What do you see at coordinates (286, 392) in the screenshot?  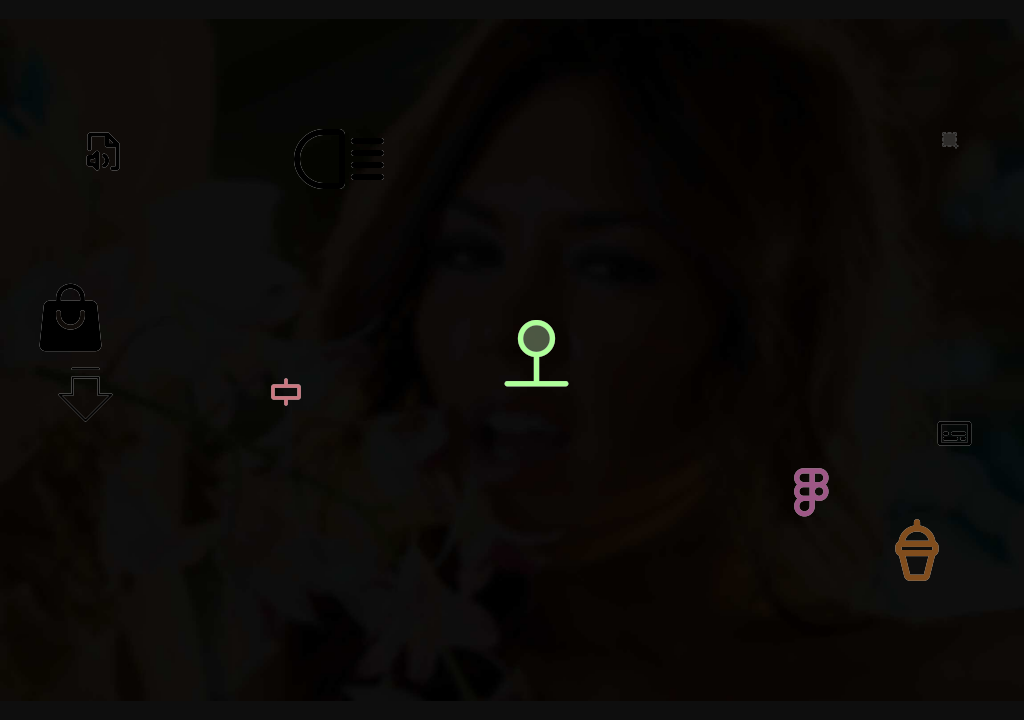 I see `center align element horizontally` at bounding box center [286, 392].